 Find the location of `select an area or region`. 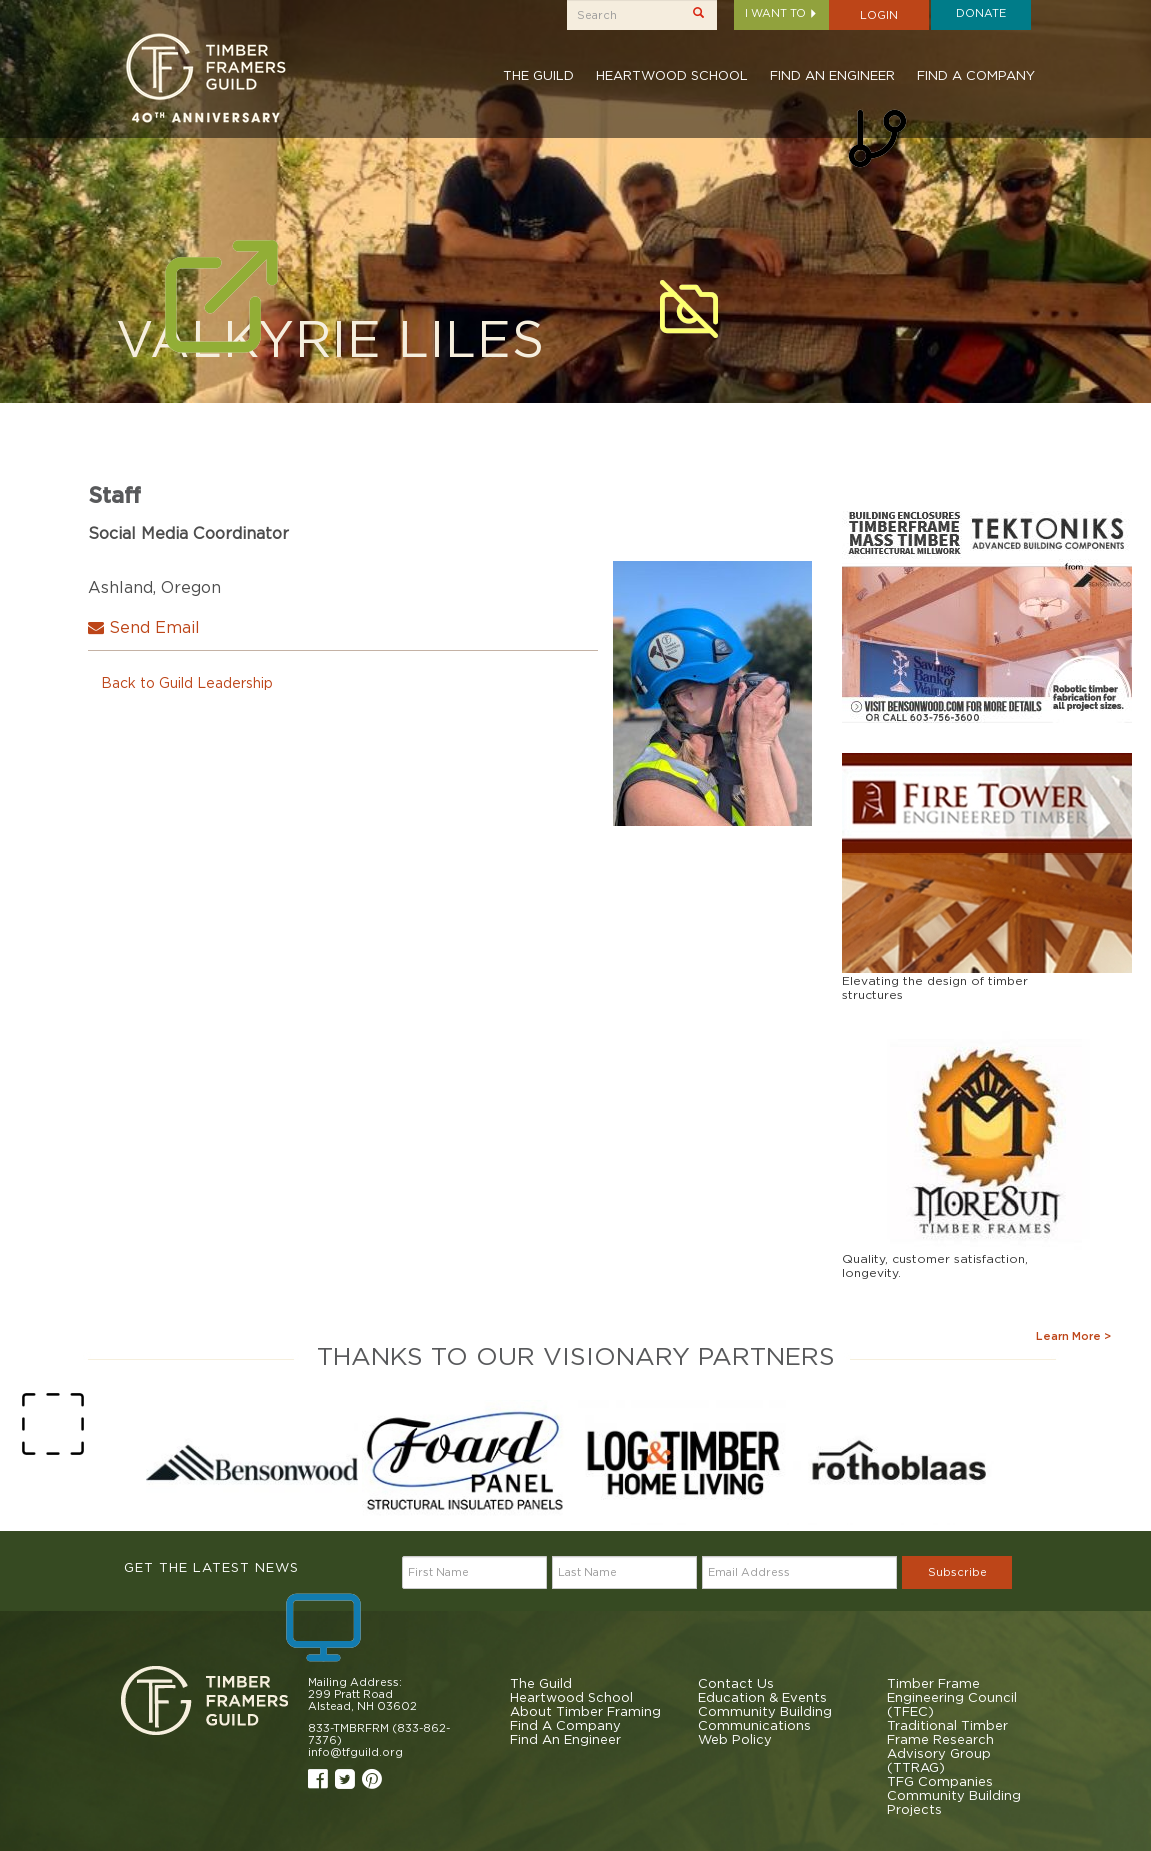

select an area or region is located at coordinates (53, 1424).